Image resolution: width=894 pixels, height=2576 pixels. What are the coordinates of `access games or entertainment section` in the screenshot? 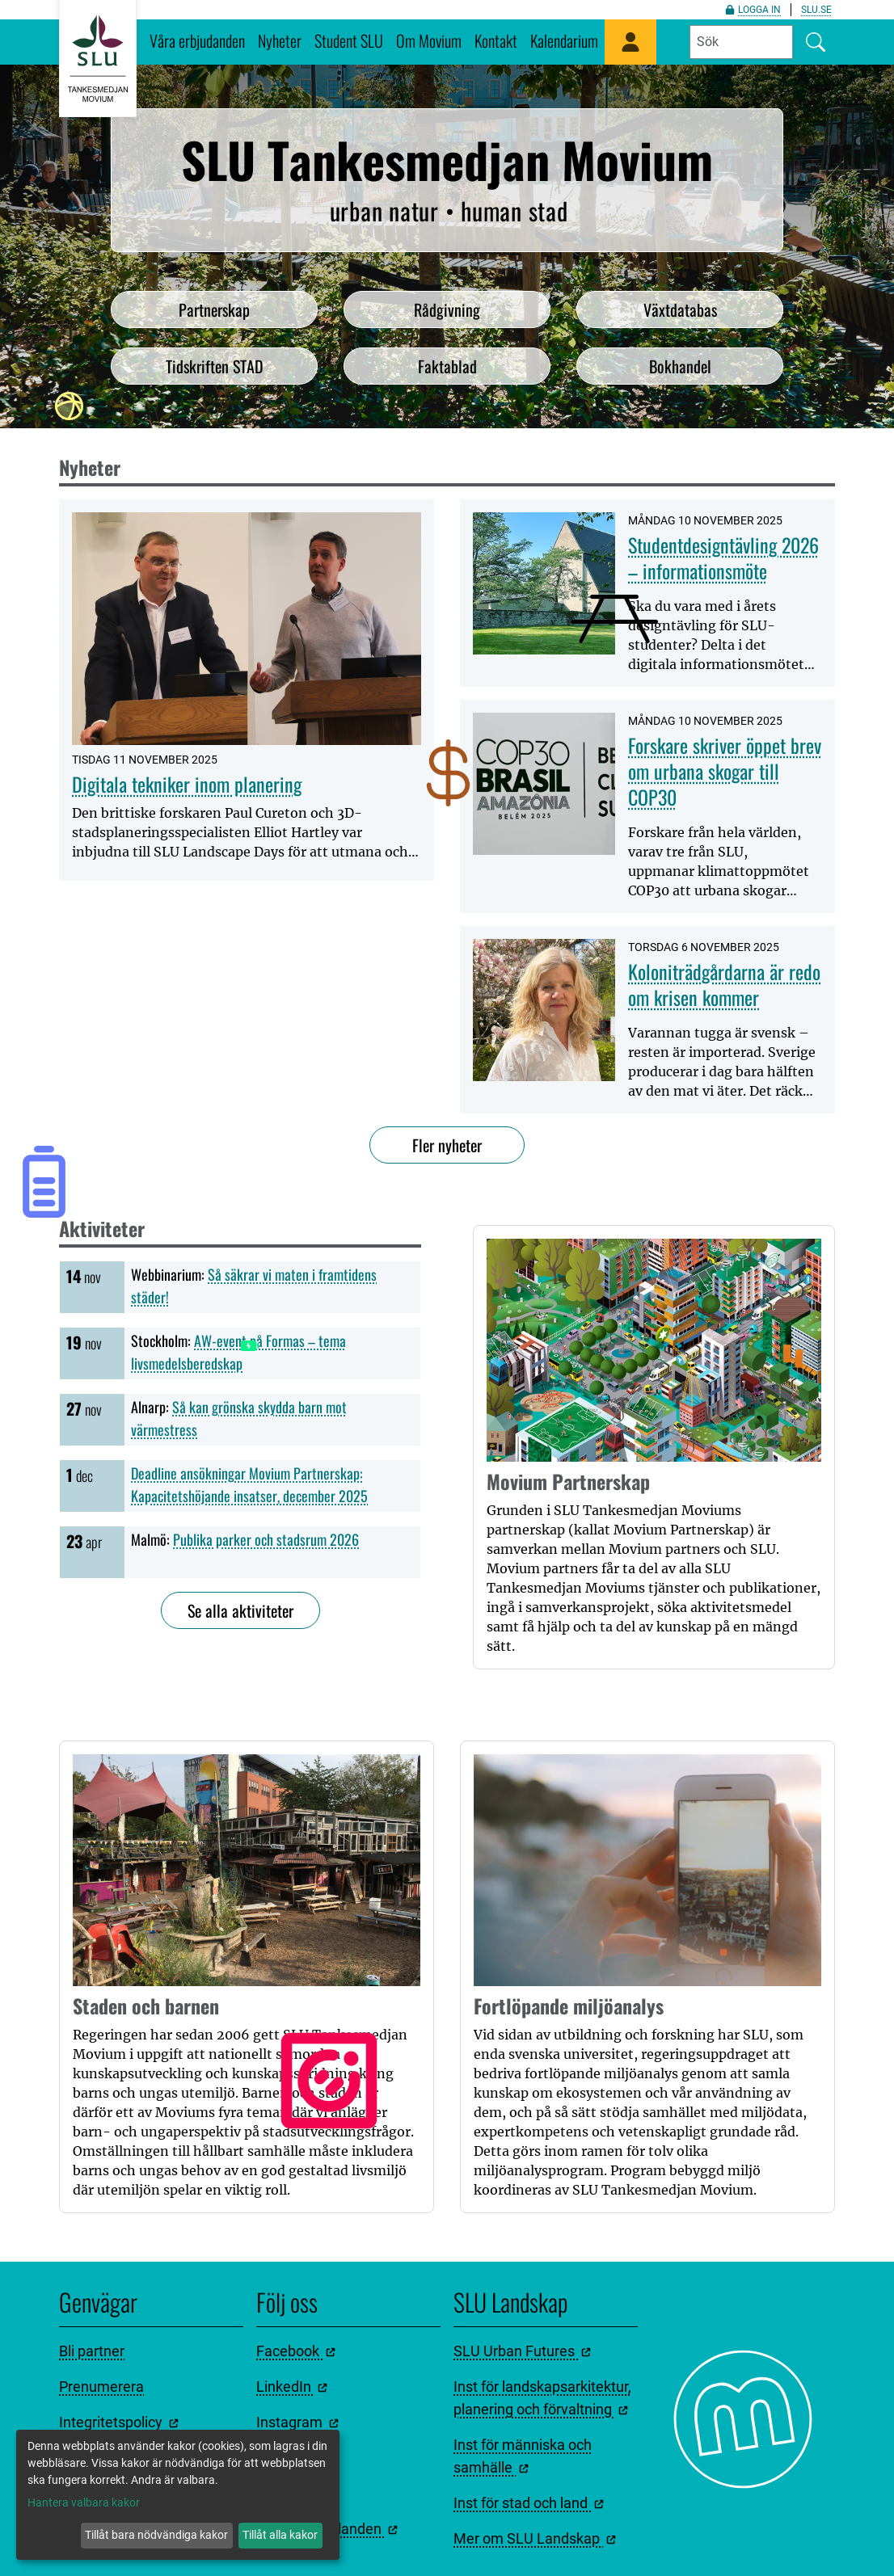 It's located at (69, 406).